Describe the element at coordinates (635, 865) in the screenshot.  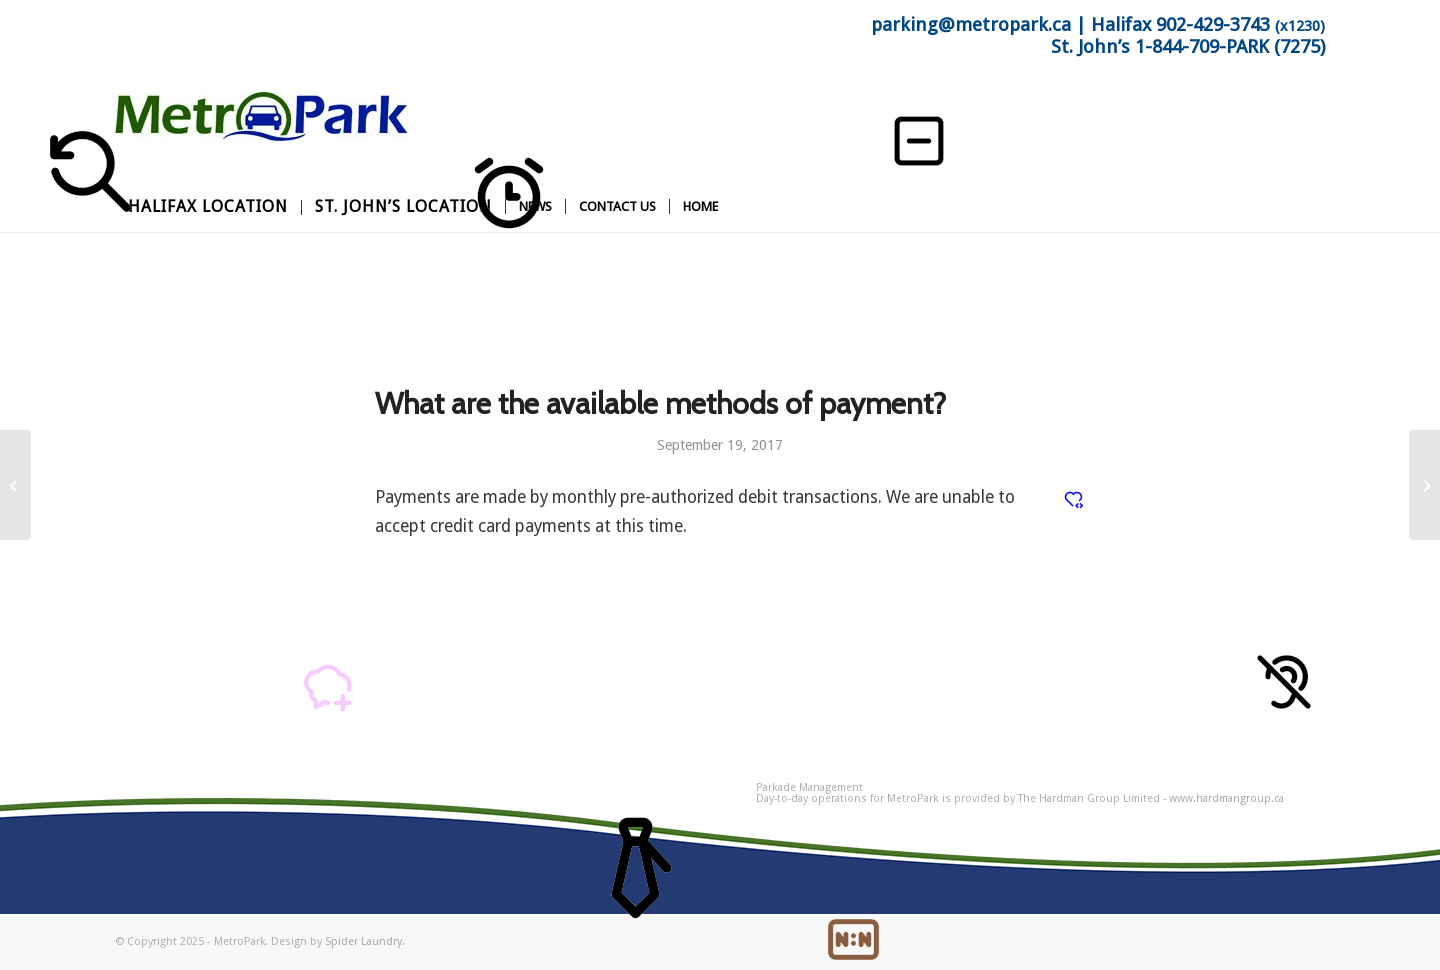
I see `view formal dress code requirements` at that location.